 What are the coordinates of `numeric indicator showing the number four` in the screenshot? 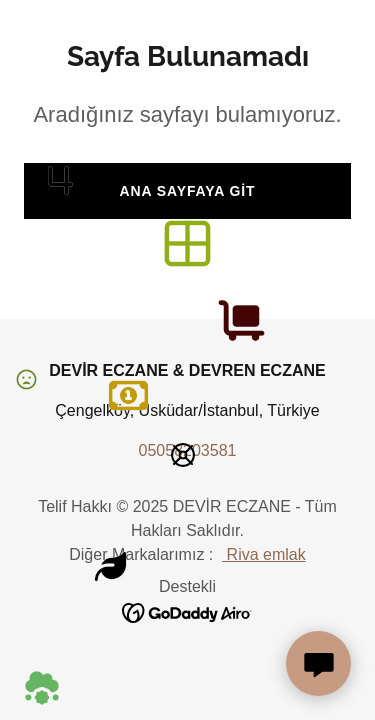 It's located at (60, 180).